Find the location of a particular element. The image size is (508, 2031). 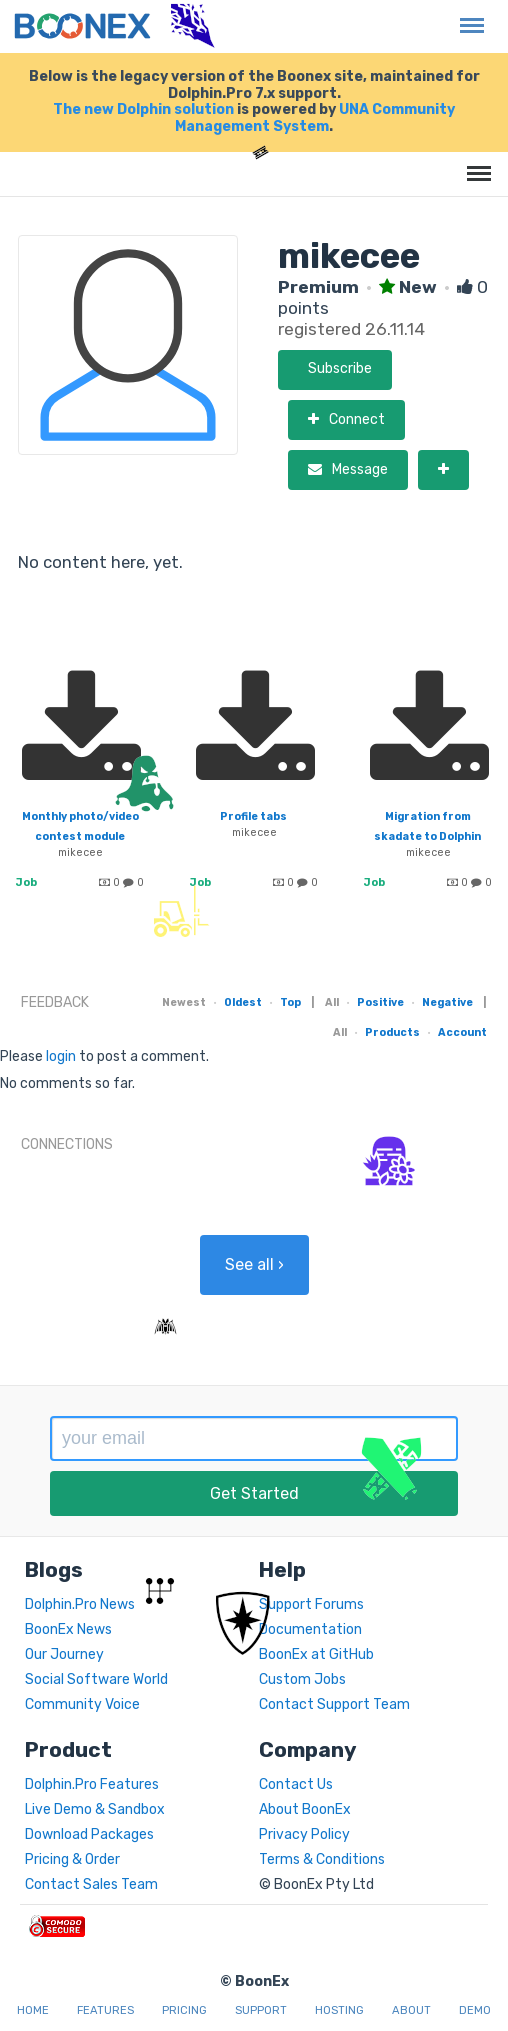

access warehouse or inventory management is located at coordinates (181, 909).